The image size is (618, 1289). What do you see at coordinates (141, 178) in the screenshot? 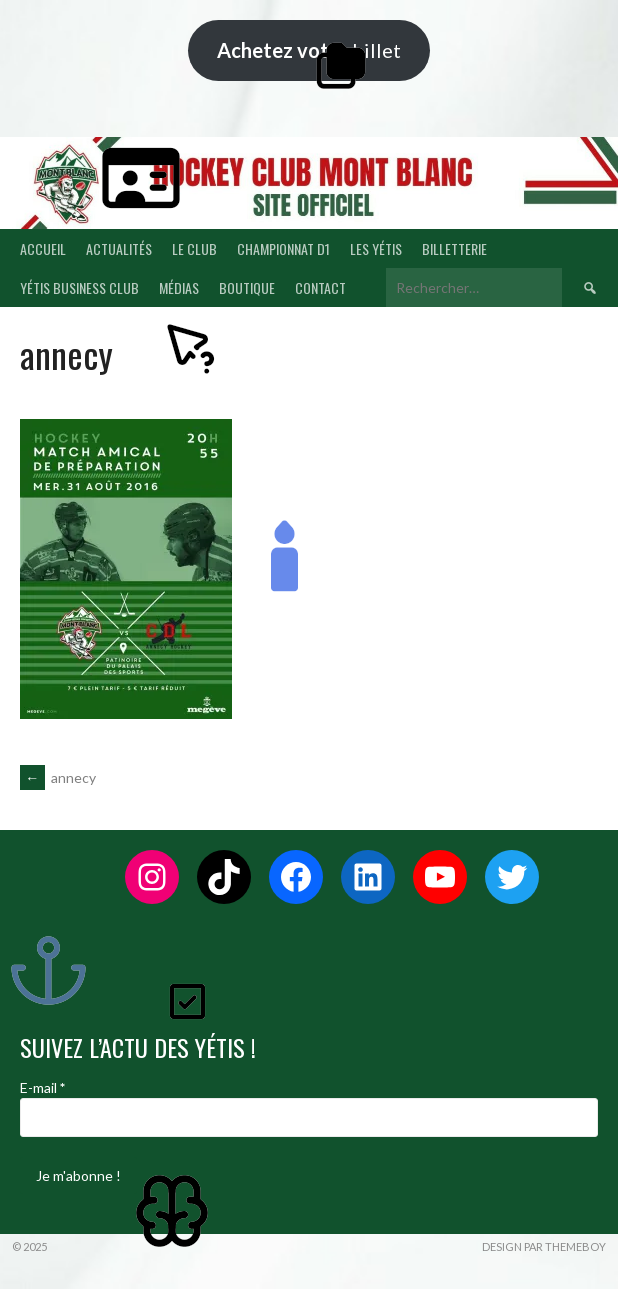
I see `view your profile or identification details` at bounding box center [141, 178].